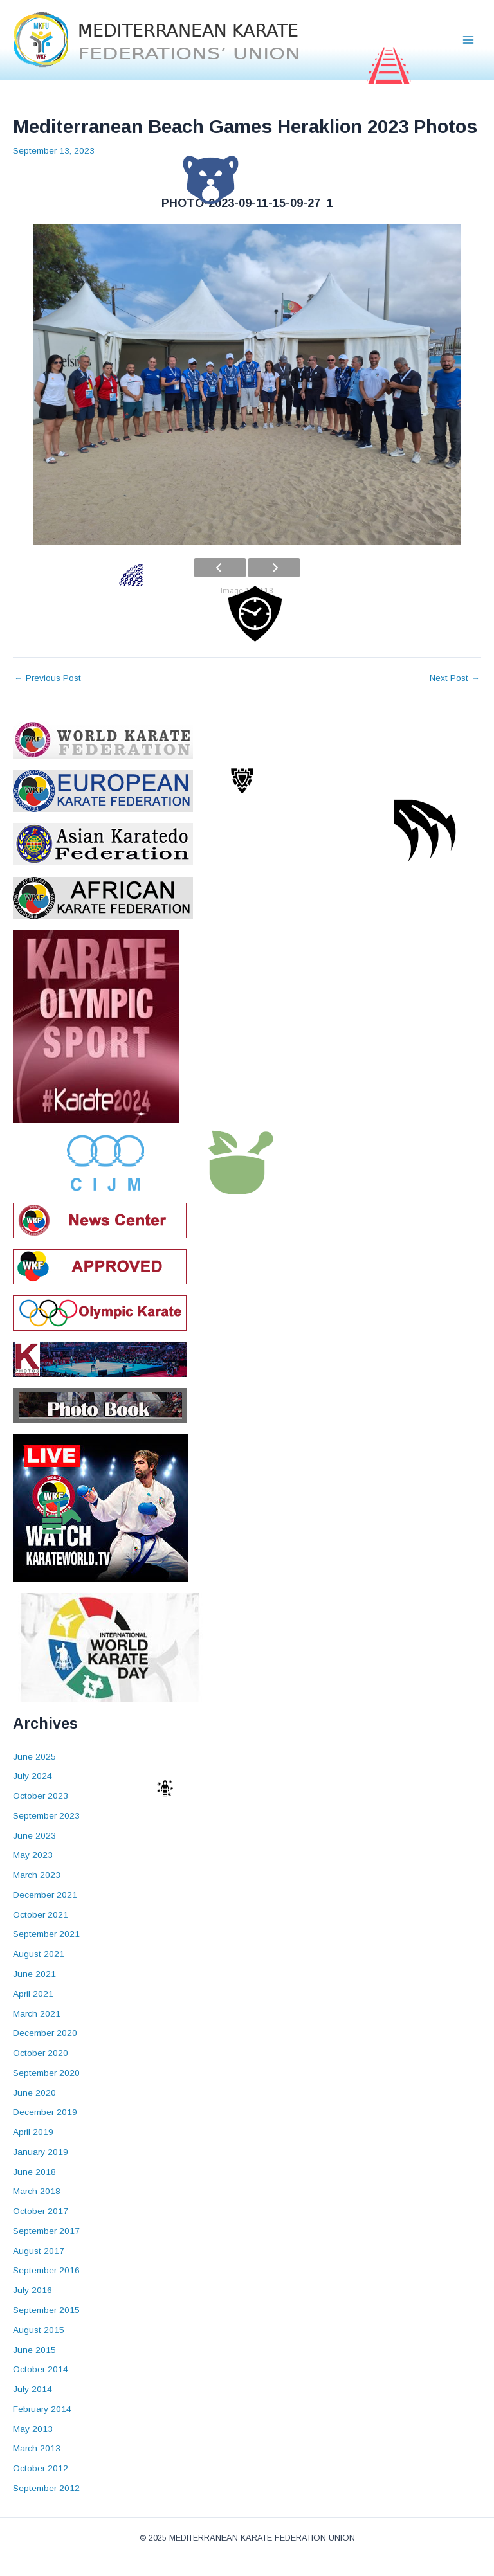  I want to click on indicates severe winter weather conditions, so click(165, 1788).